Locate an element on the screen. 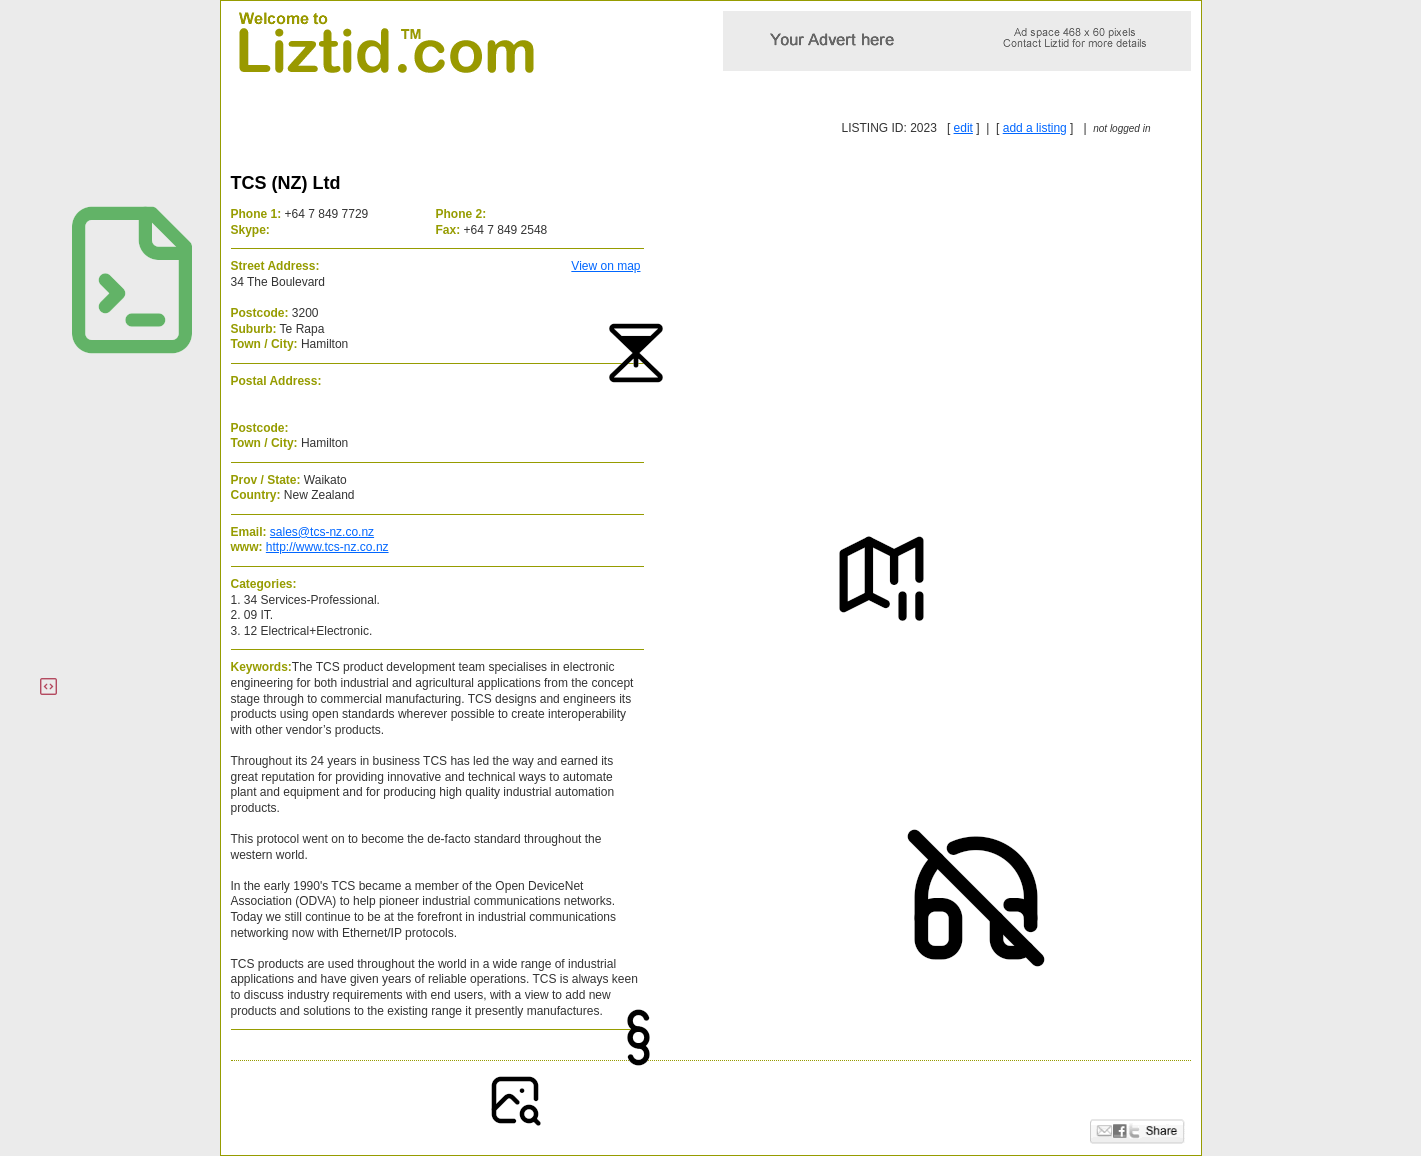  indicates a process is in progress or loading is located at coordinates (636, 353).